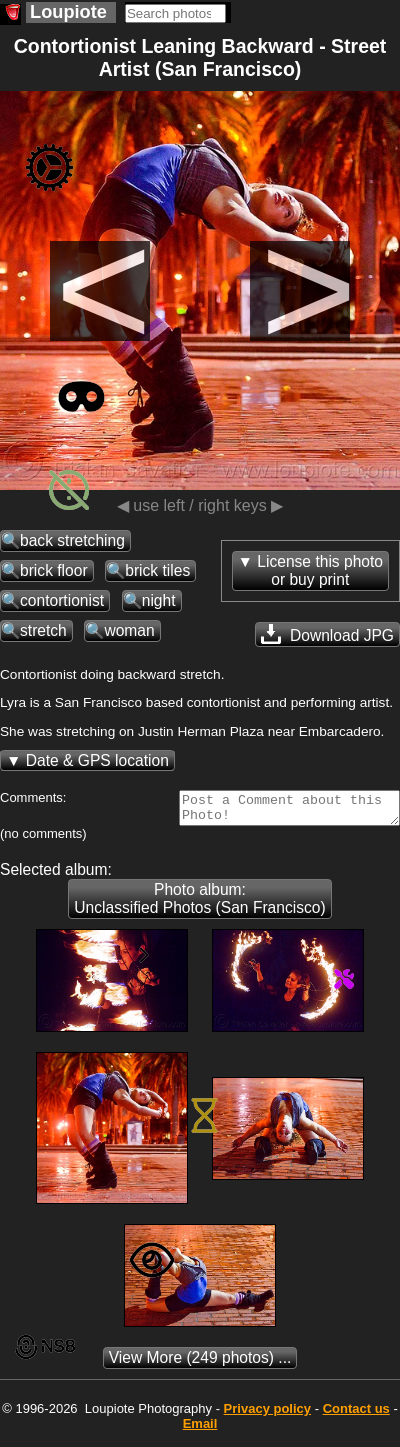 This screenshot has height=1447, width=400. I want to click on access settings or configuration options, so click(344, 979).